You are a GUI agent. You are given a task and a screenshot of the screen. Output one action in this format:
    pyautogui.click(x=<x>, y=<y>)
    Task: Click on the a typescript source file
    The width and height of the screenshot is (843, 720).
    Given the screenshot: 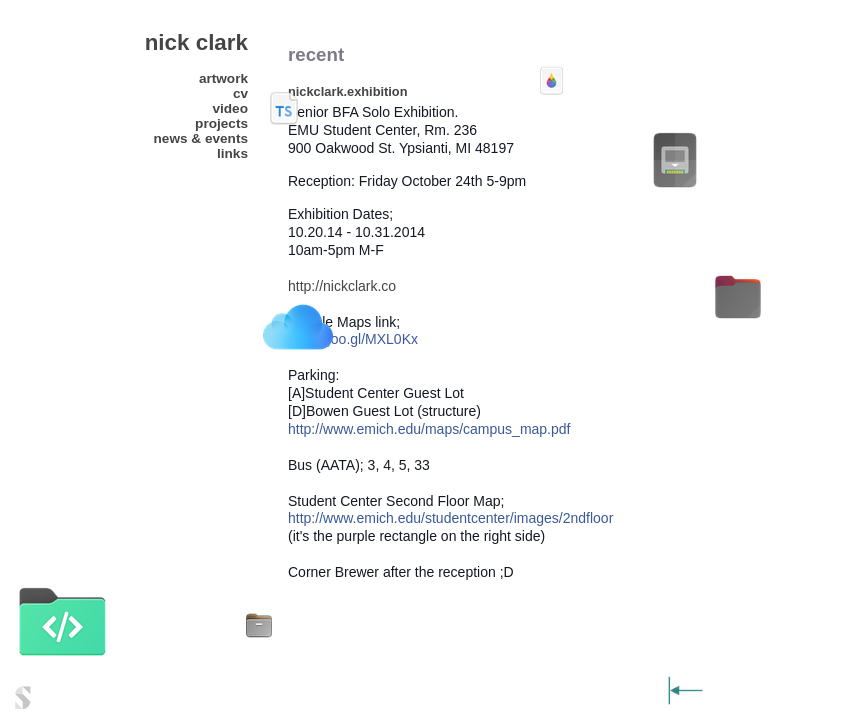 What is the action you would take?
    pyautogui.click(x=284, y=108)
    